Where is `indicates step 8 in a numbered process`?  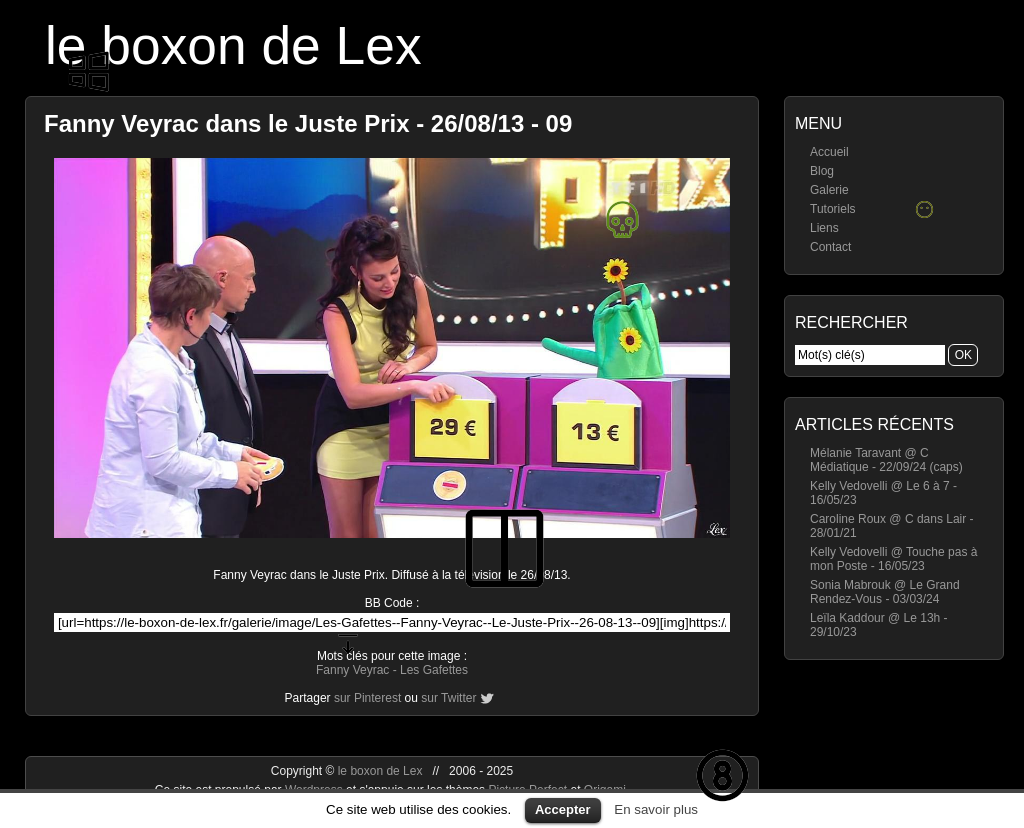 indicates step 8 in a numbered process is located at coordinates (722, 775).